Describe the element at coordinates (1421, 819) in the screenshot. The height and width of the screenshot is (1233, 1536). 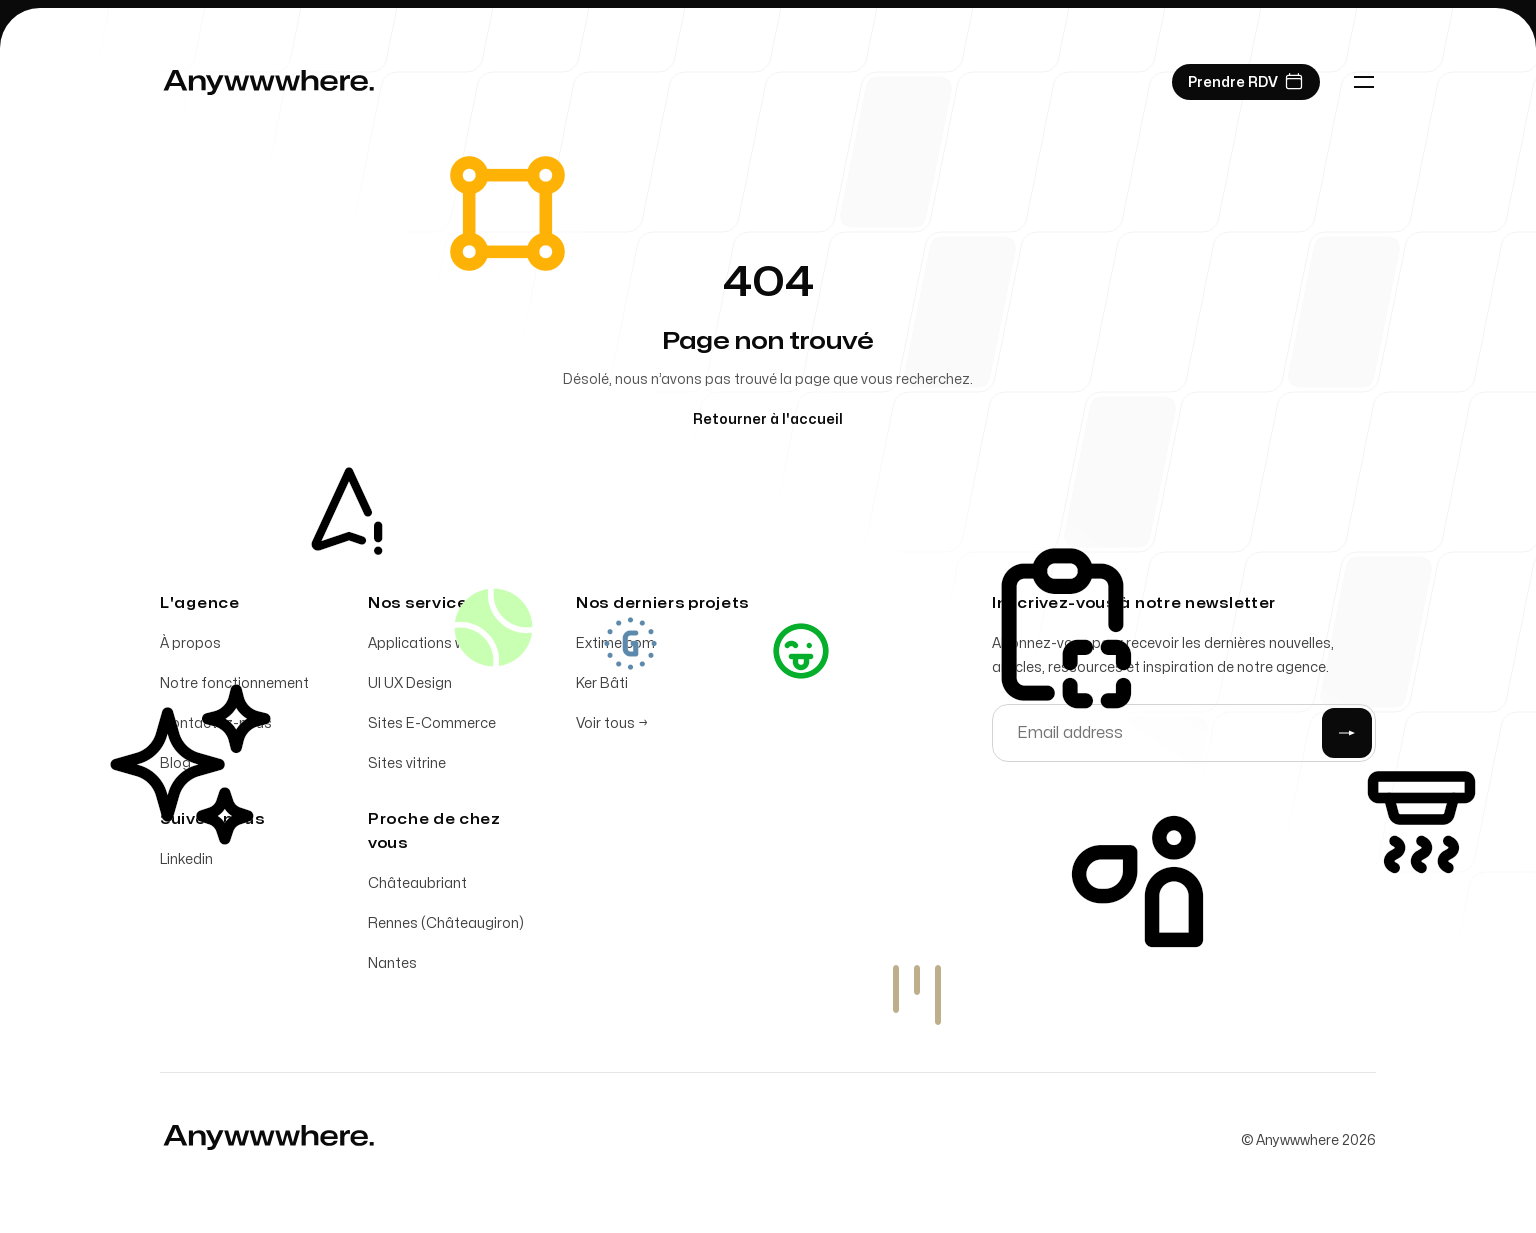
I see `smoke detector alert or status indicator` at that location.